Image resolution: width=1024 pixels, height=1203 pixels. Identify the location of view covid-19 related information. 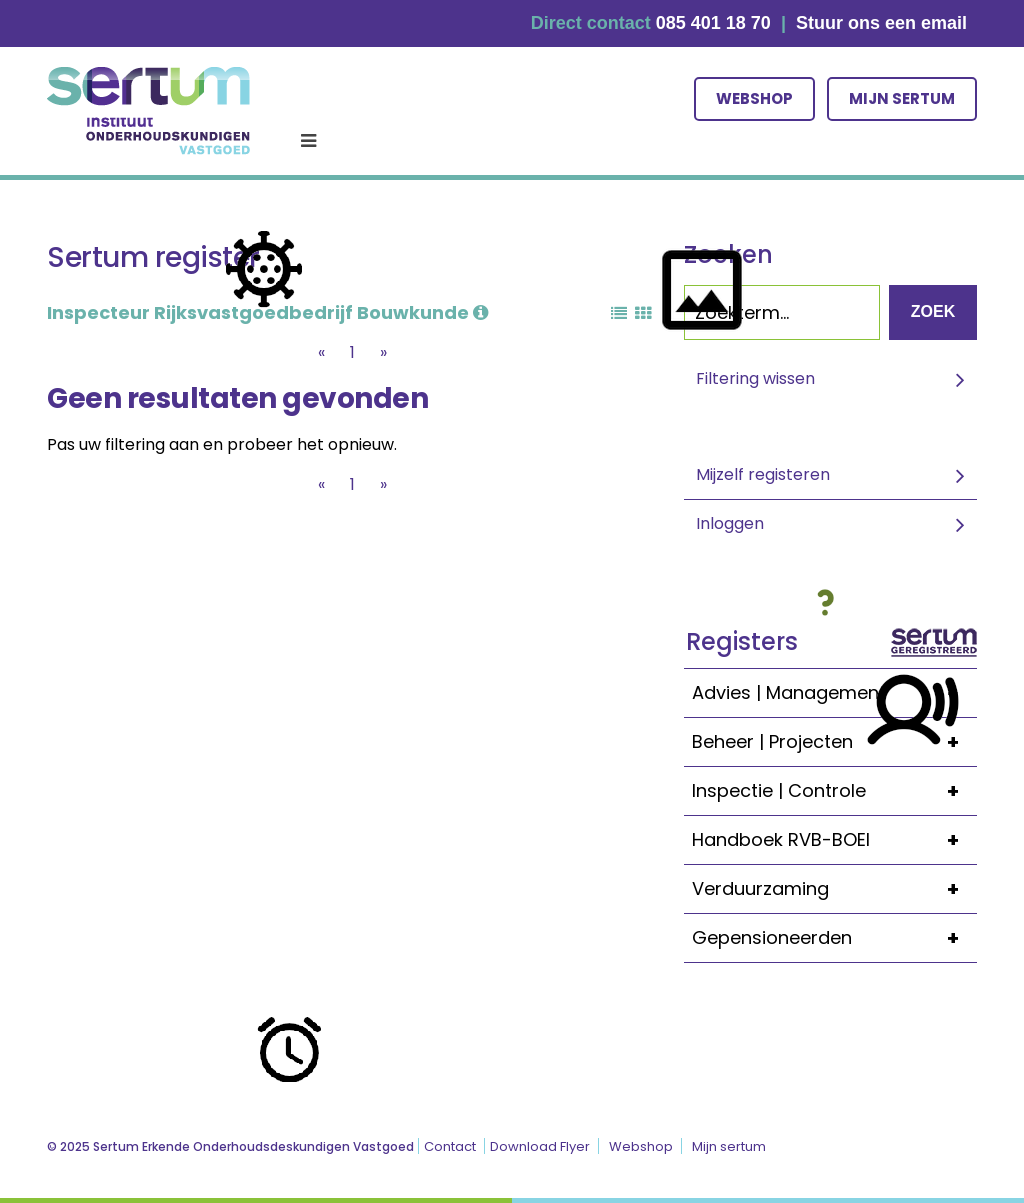
(264, 269).